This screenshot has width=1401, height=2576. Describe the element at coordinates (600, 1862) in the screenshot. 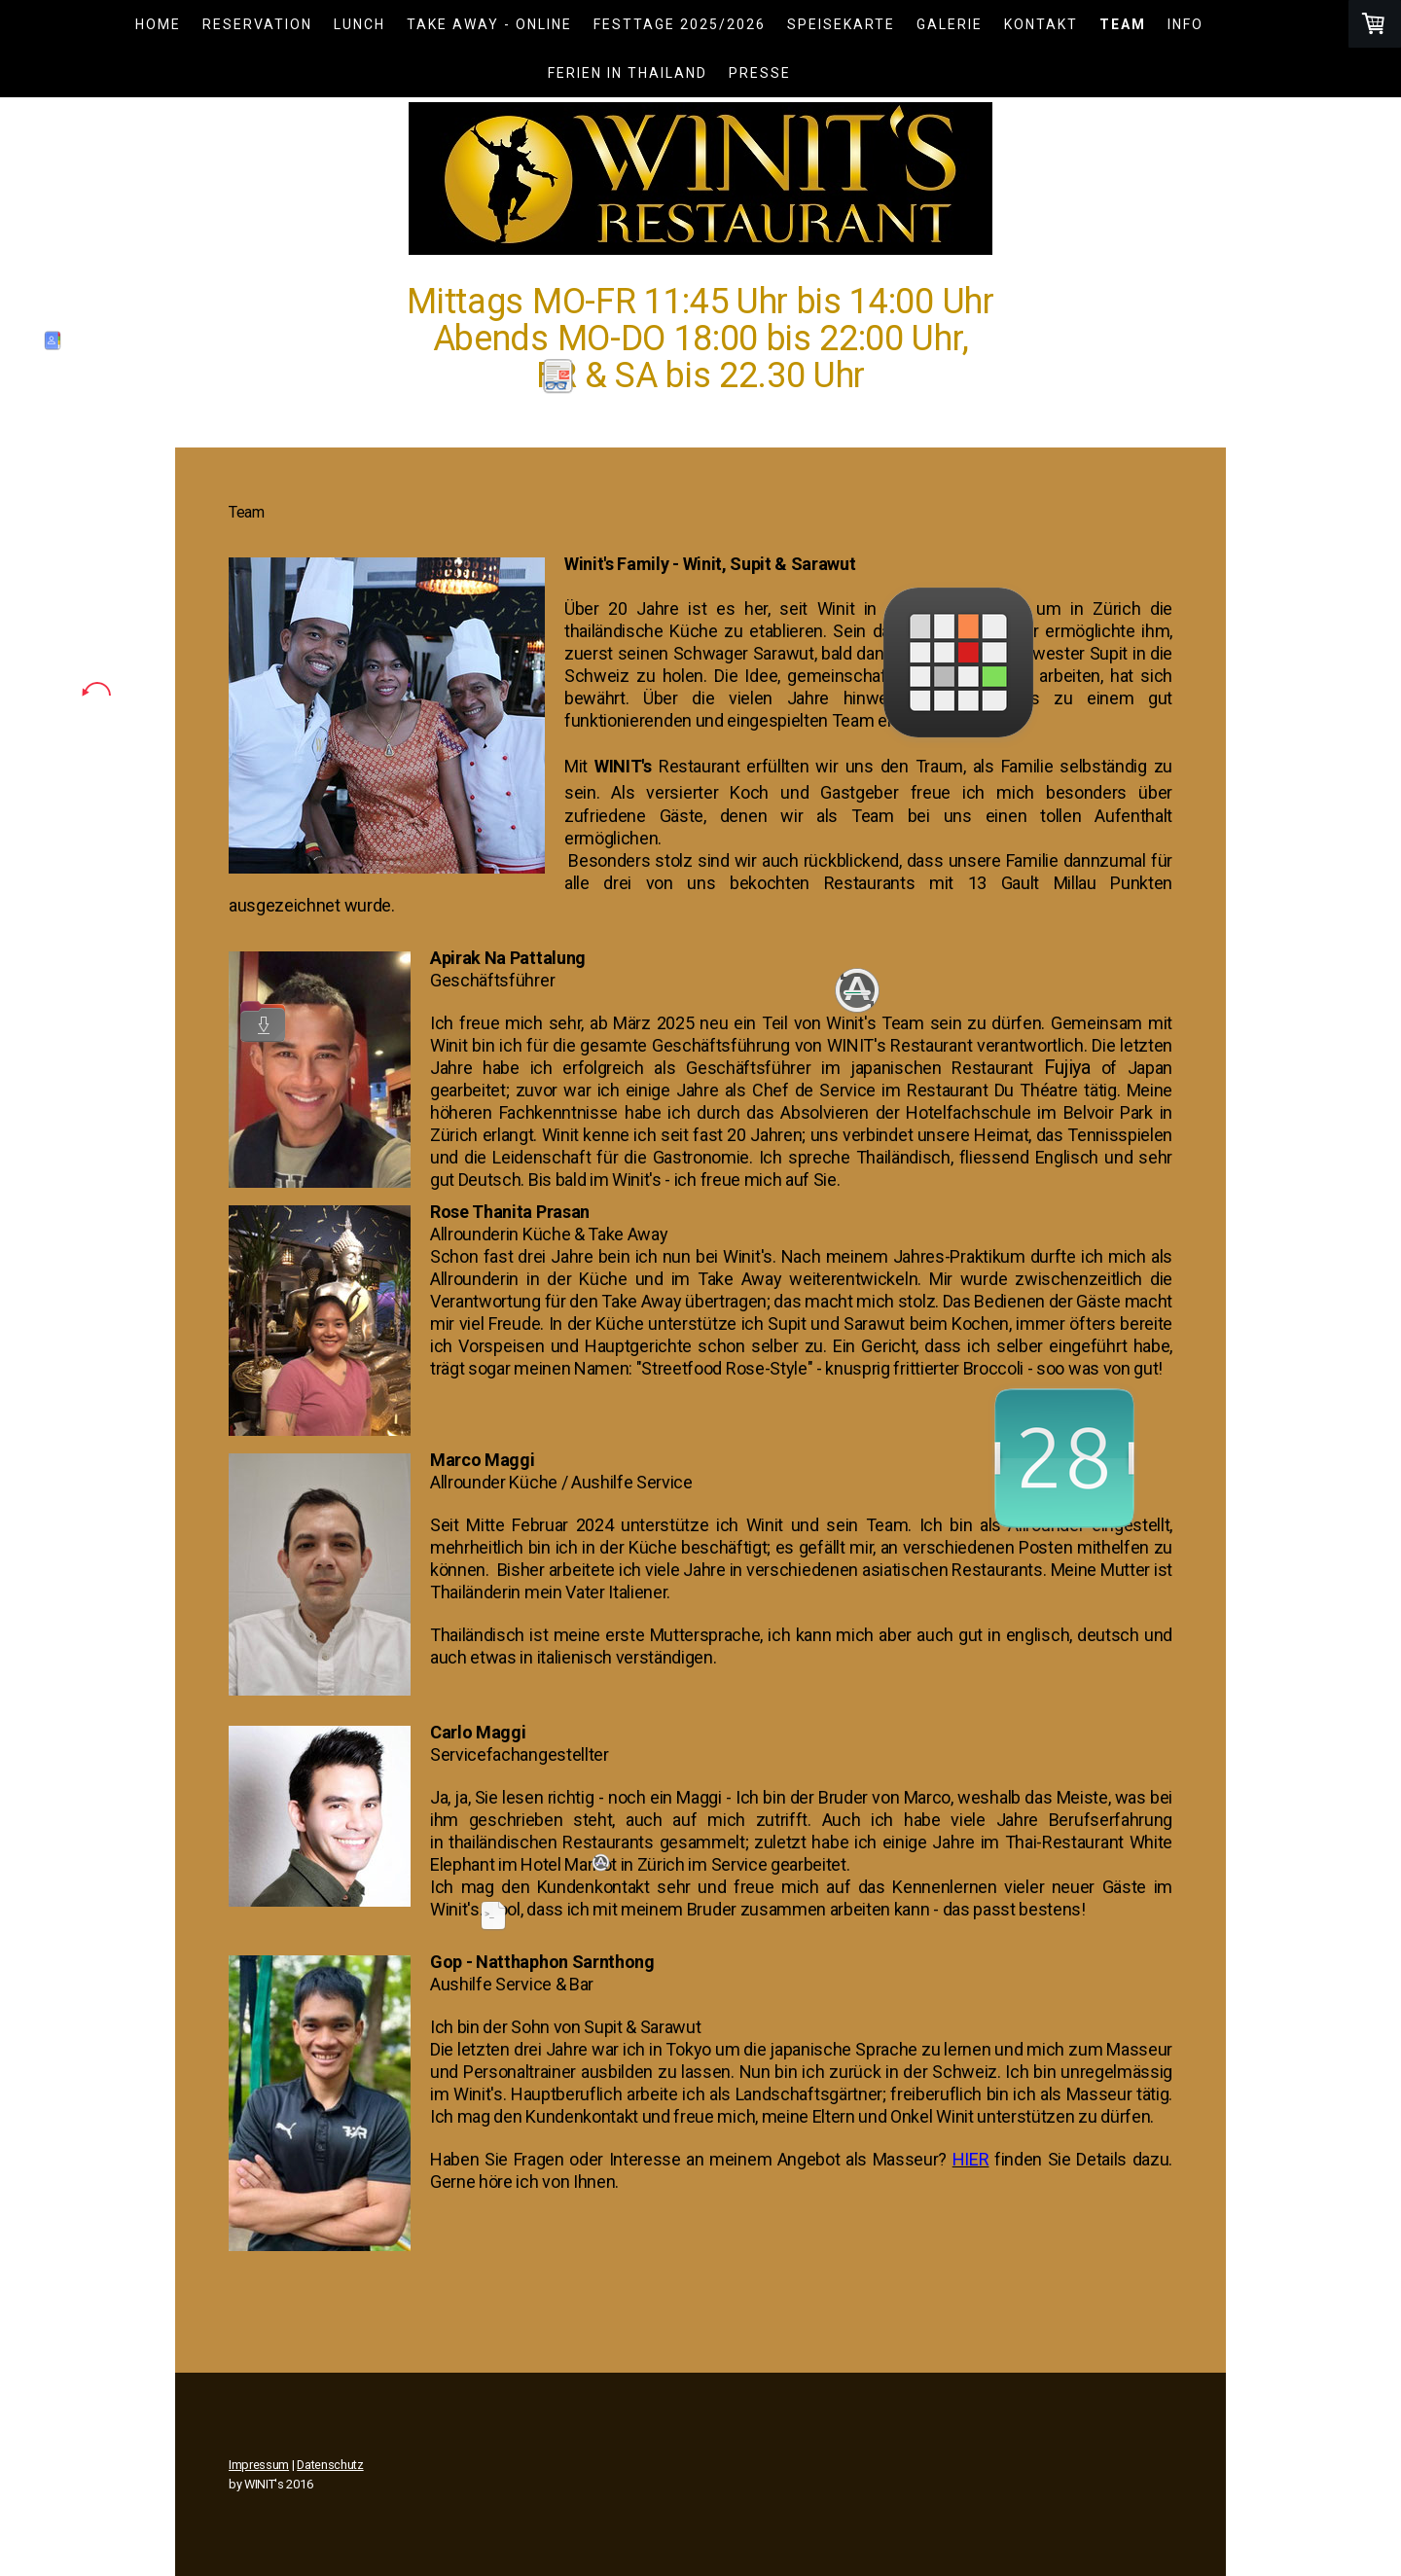

I see `check for available software updates` at that location.